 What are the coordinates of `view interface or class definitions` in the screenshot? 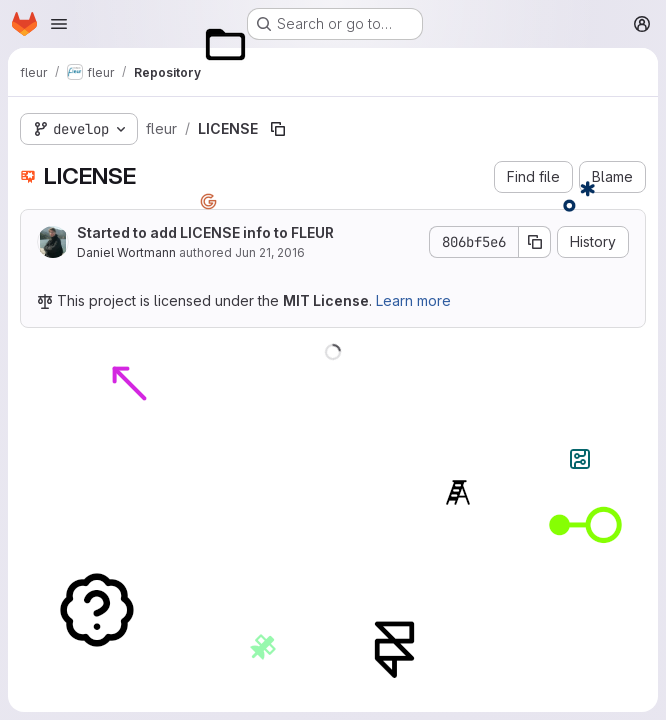 It's located at (585, 527).